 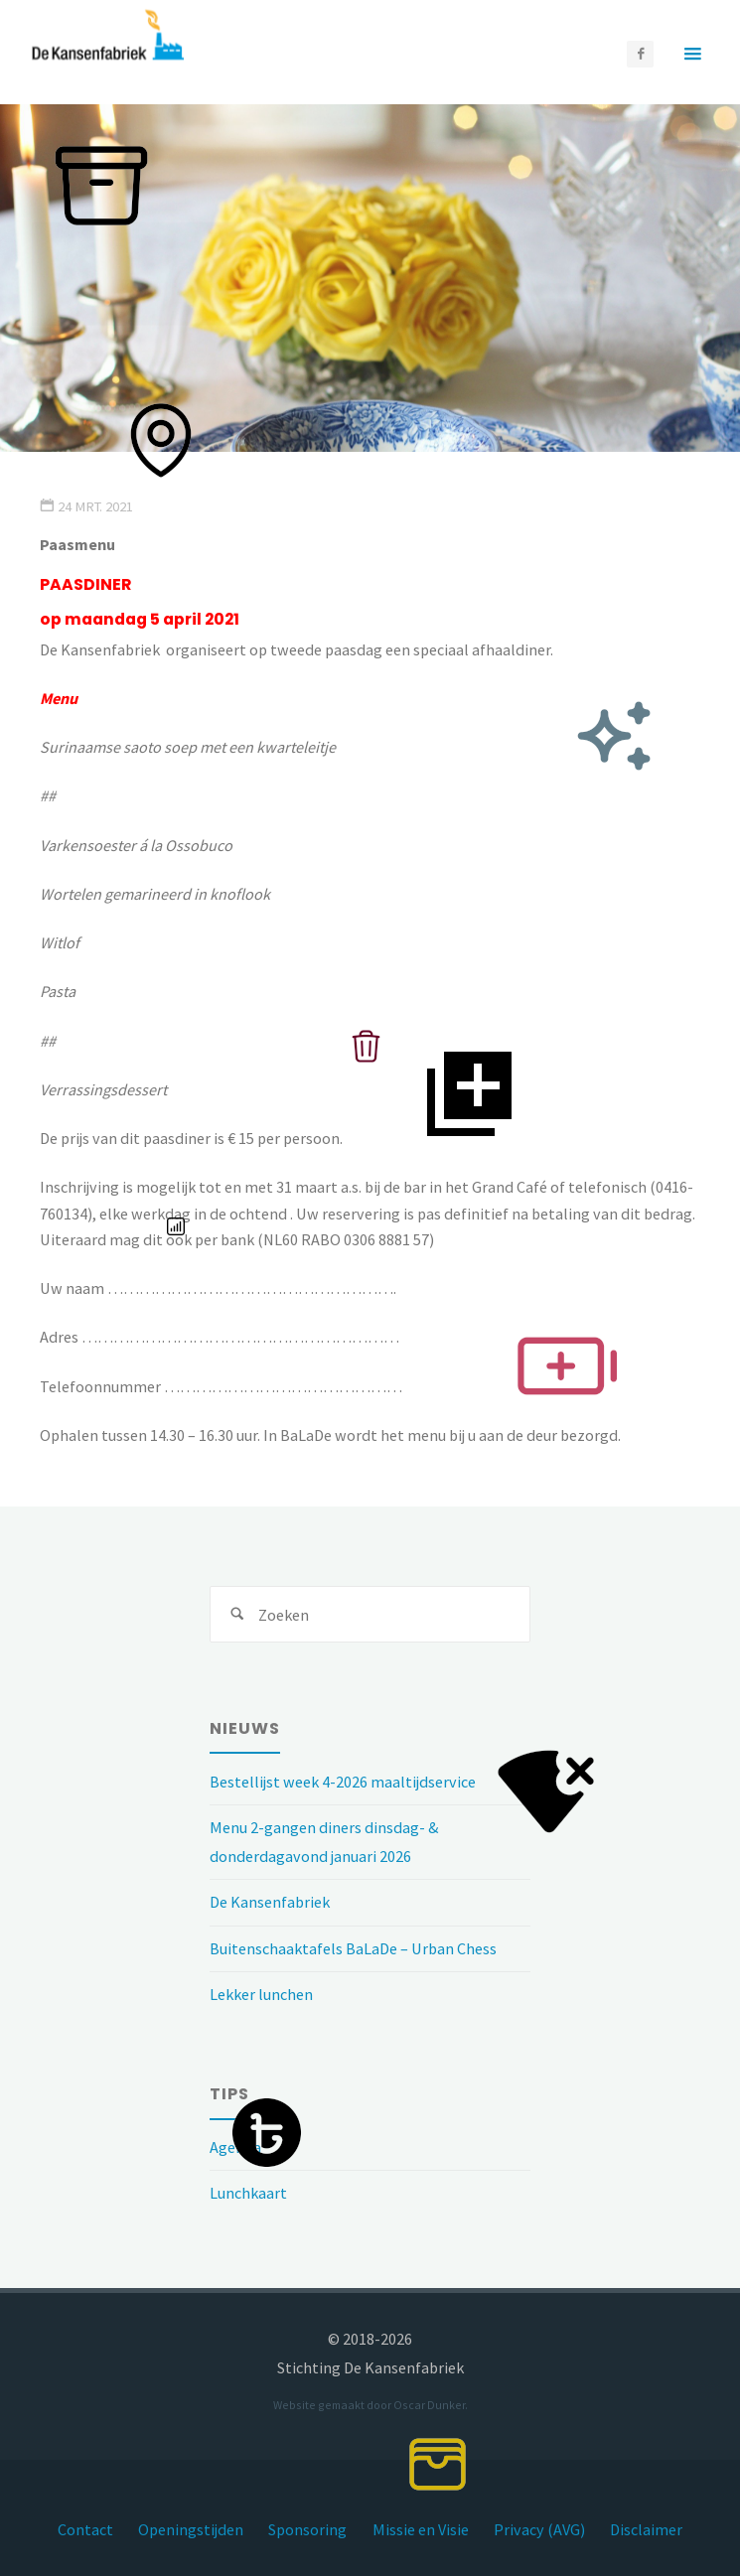 What do you see at coordinates (565, 1365) in the screenshot?
I see `add or extend battery life` at bounding box center [565, 1365].